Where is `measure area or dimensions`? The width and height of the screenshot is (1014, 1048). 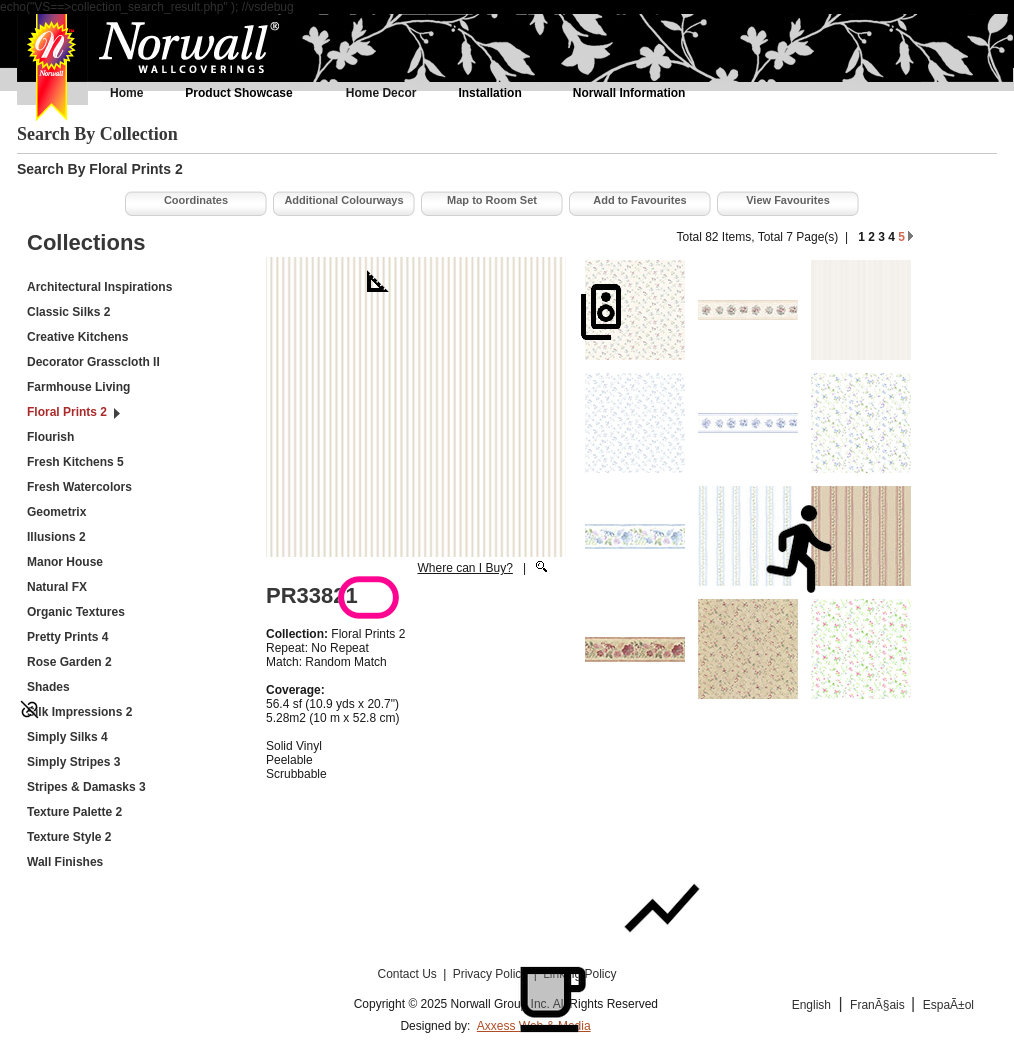
measure area or dimensions is located at coordinates (378, 281).